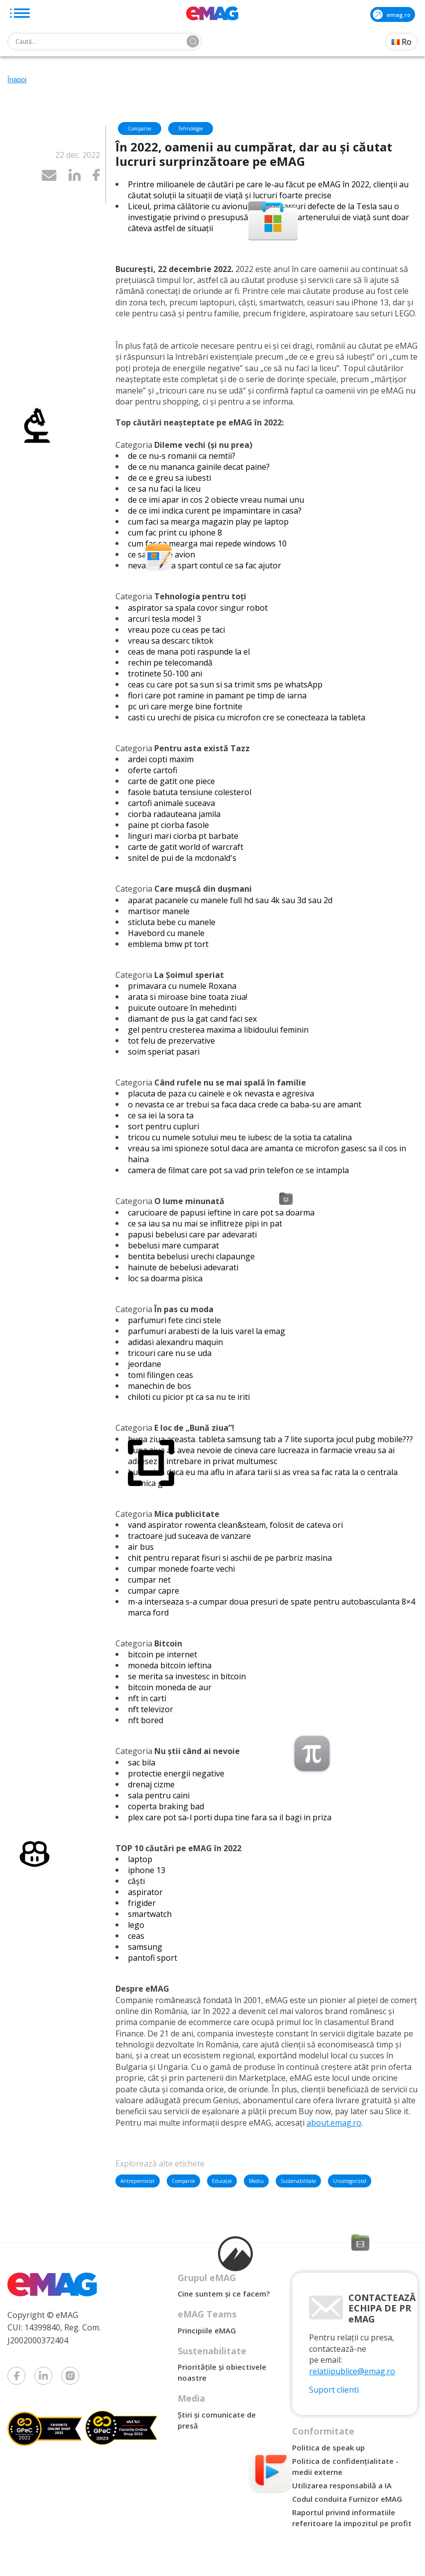 This screenshot has width=425, height=2576. I want to click on open mathematics or calculator application, so click(312, 1754).